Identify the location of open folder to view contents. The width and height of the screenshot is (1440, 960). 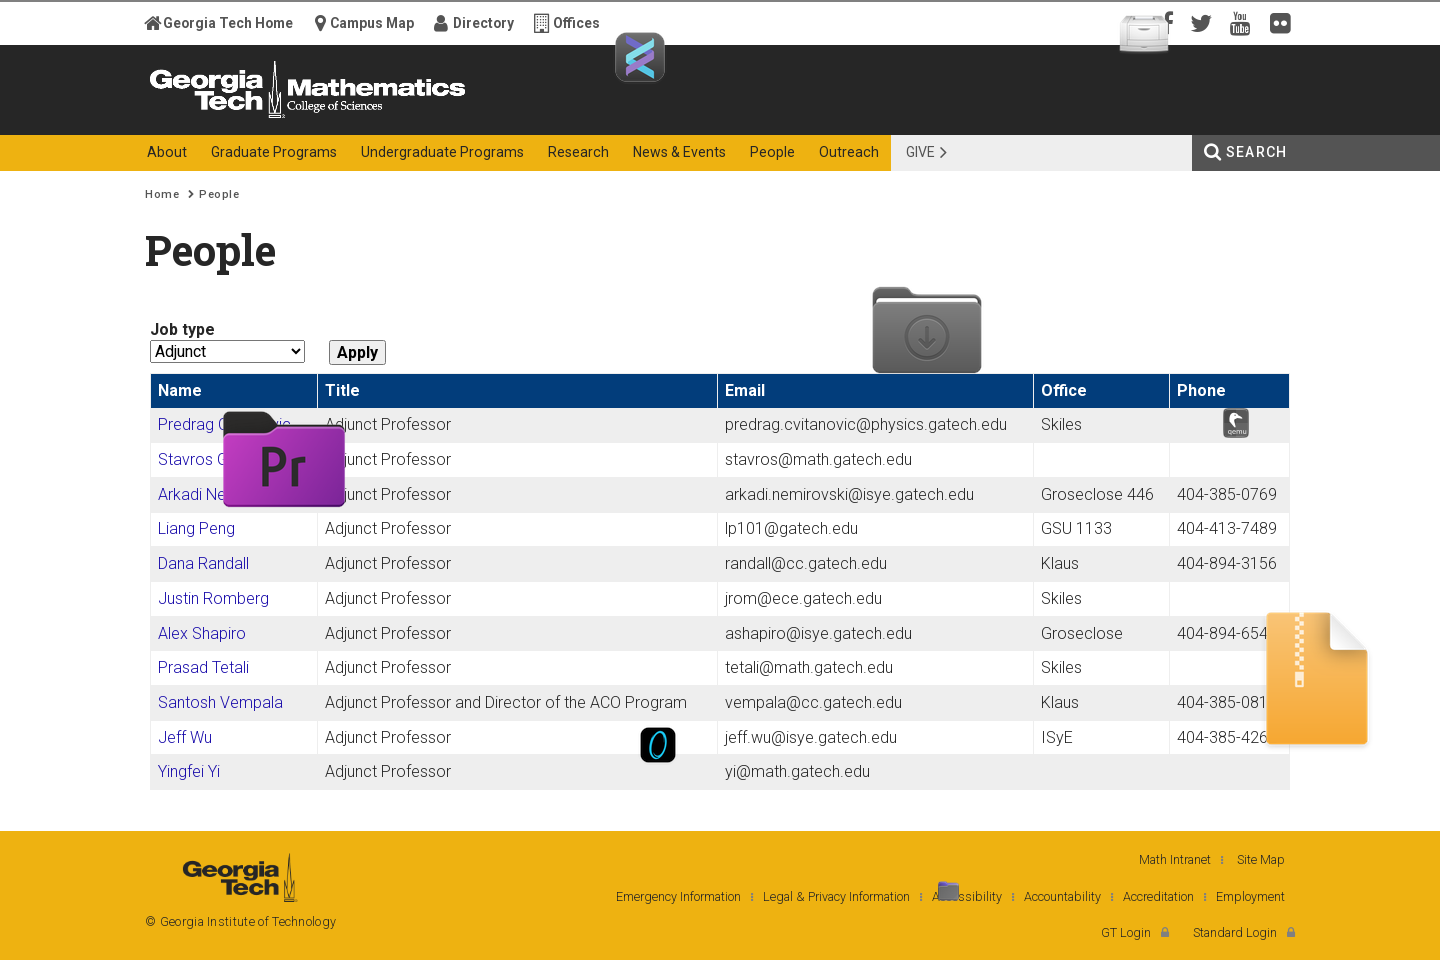
(948, 890).